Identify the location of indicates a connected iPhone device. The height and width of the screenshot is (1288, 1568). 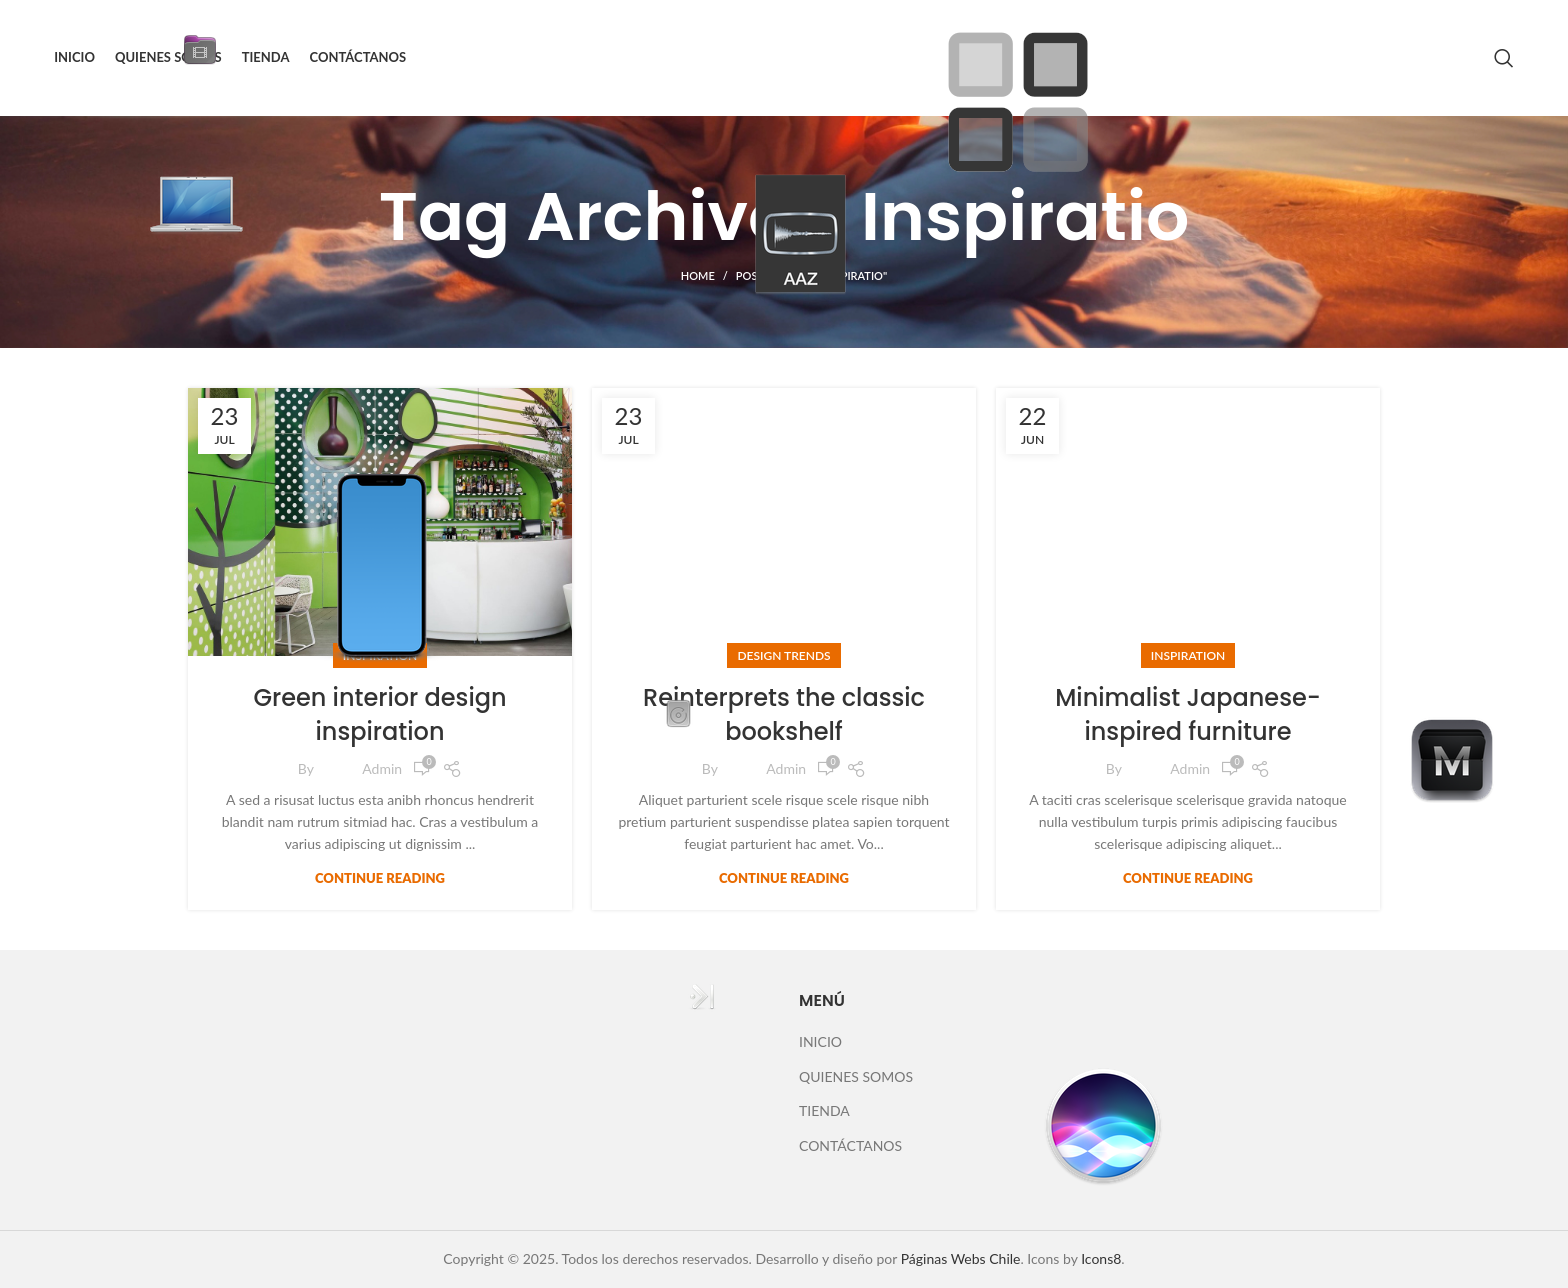
(381, 568).